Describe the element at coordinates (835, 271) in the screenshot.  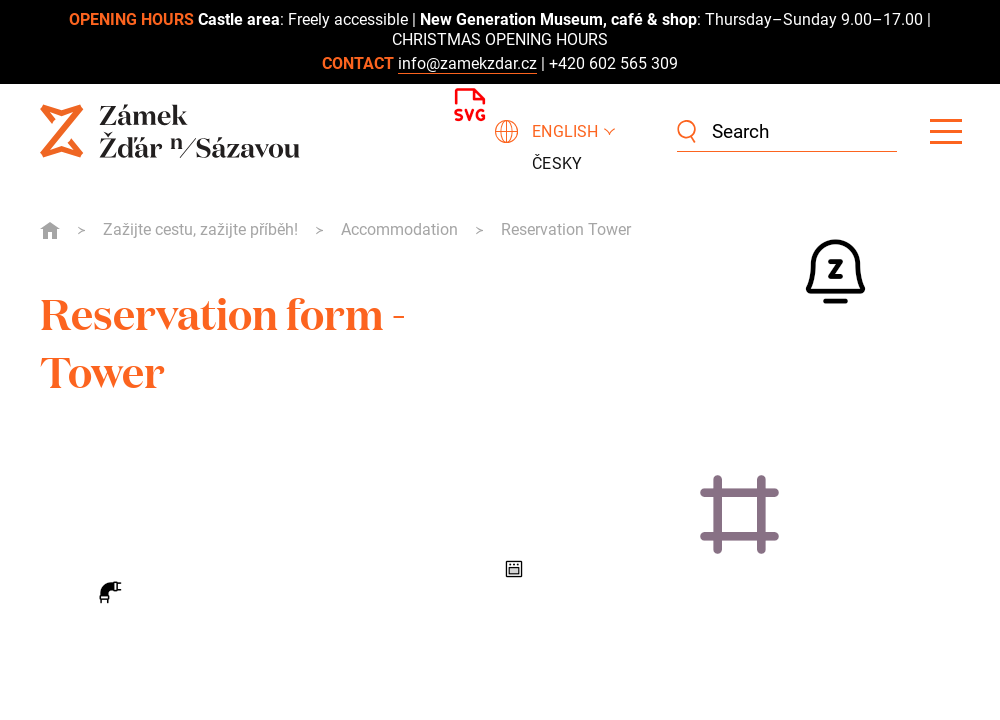
I see `mute or snooze notifications` at that location.